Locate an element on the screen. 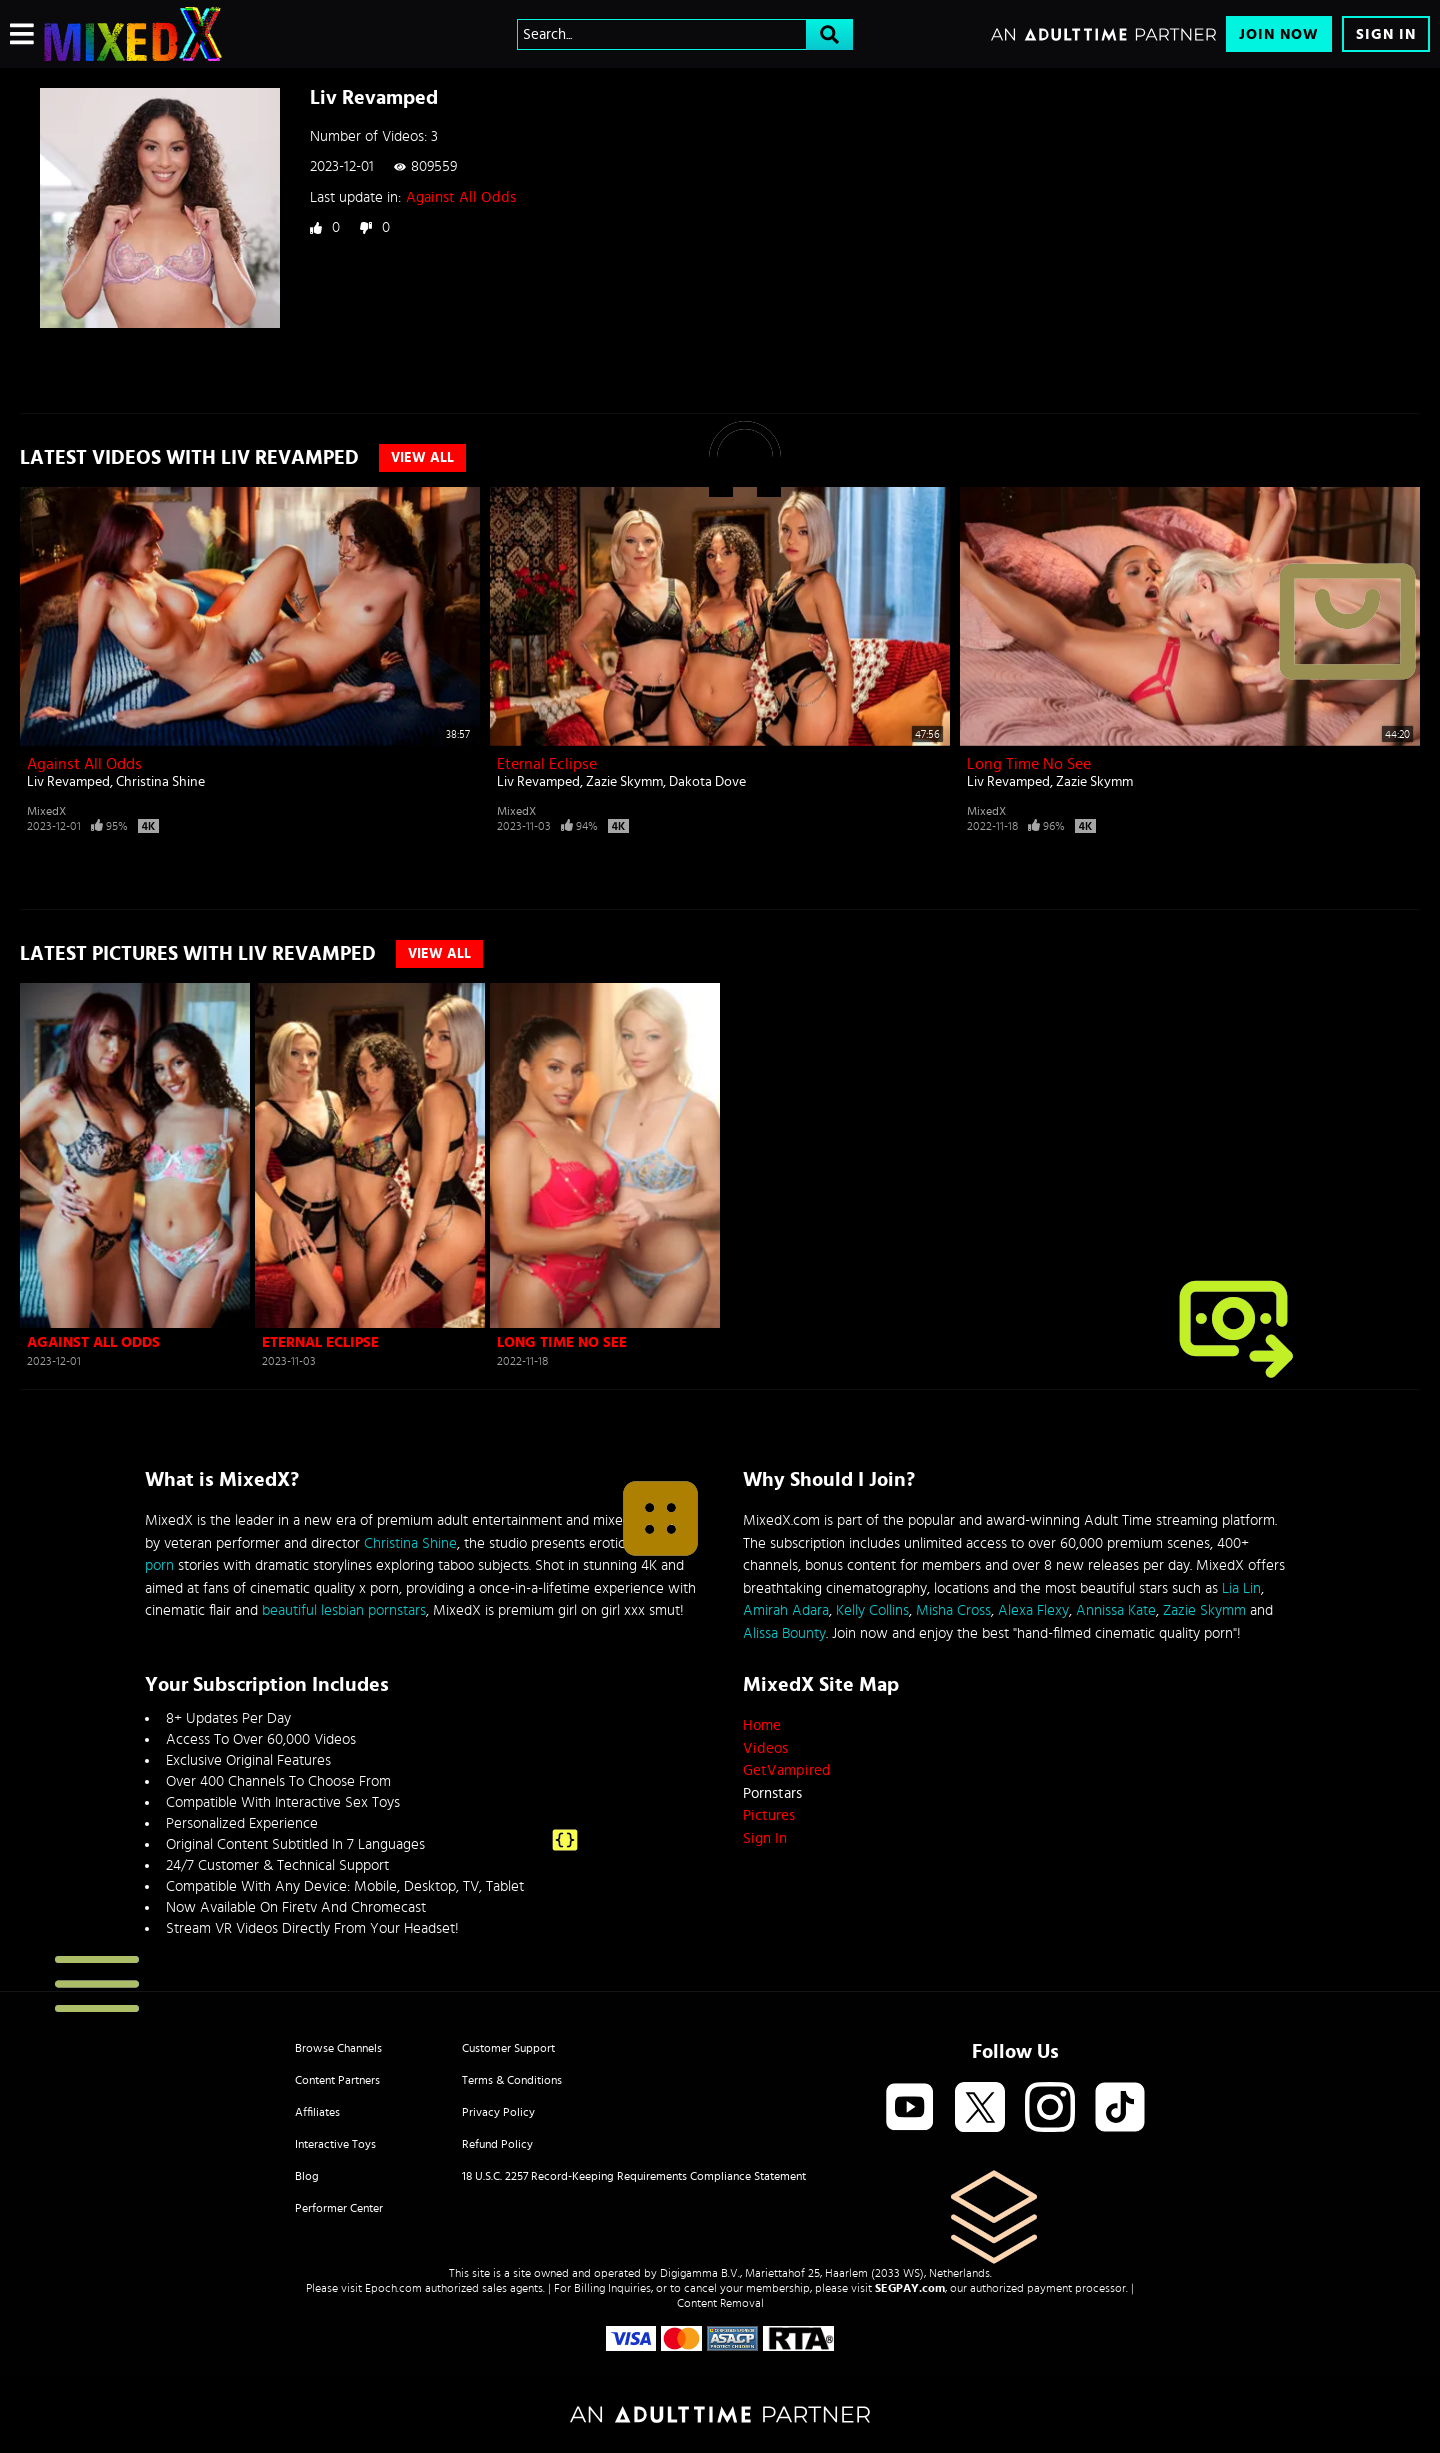 The width and height of the screenshot is (1440, 2453). view your shopping bag is located at coordinates (1347, 621).